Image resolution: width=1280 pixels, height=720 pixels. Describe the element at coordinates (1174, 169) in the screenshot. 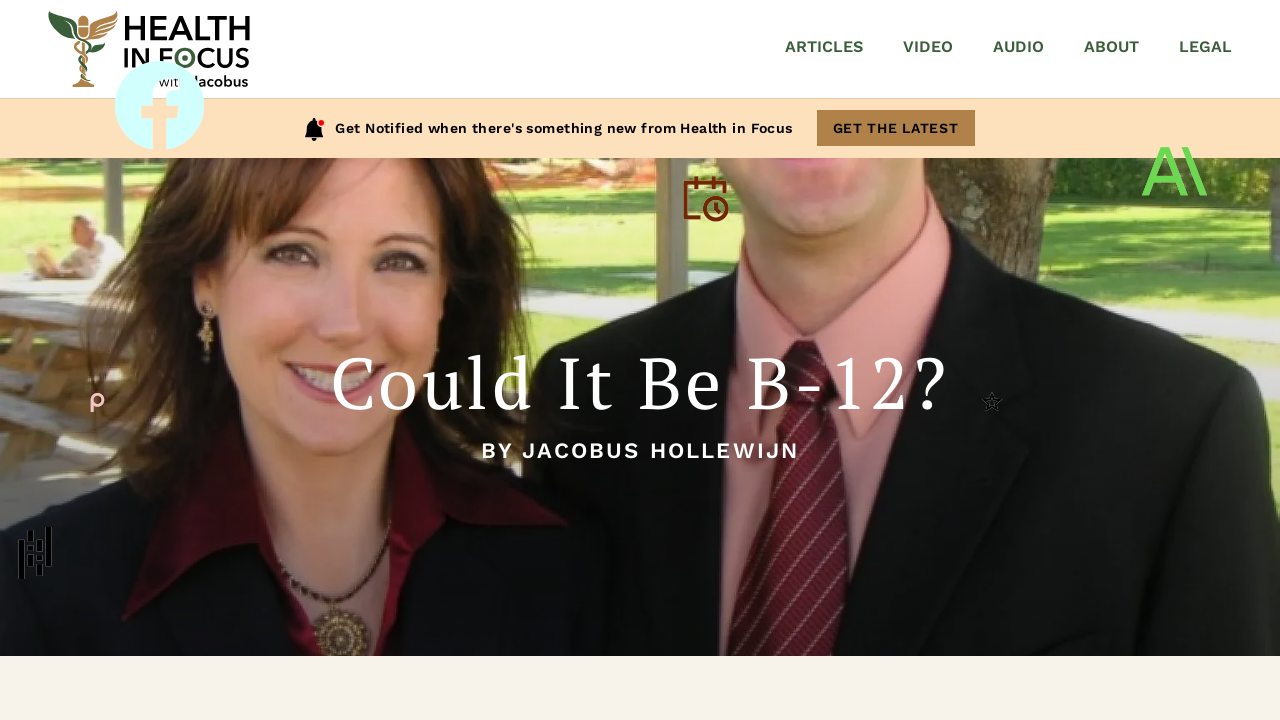

I see `anthropic company logo` at that location.